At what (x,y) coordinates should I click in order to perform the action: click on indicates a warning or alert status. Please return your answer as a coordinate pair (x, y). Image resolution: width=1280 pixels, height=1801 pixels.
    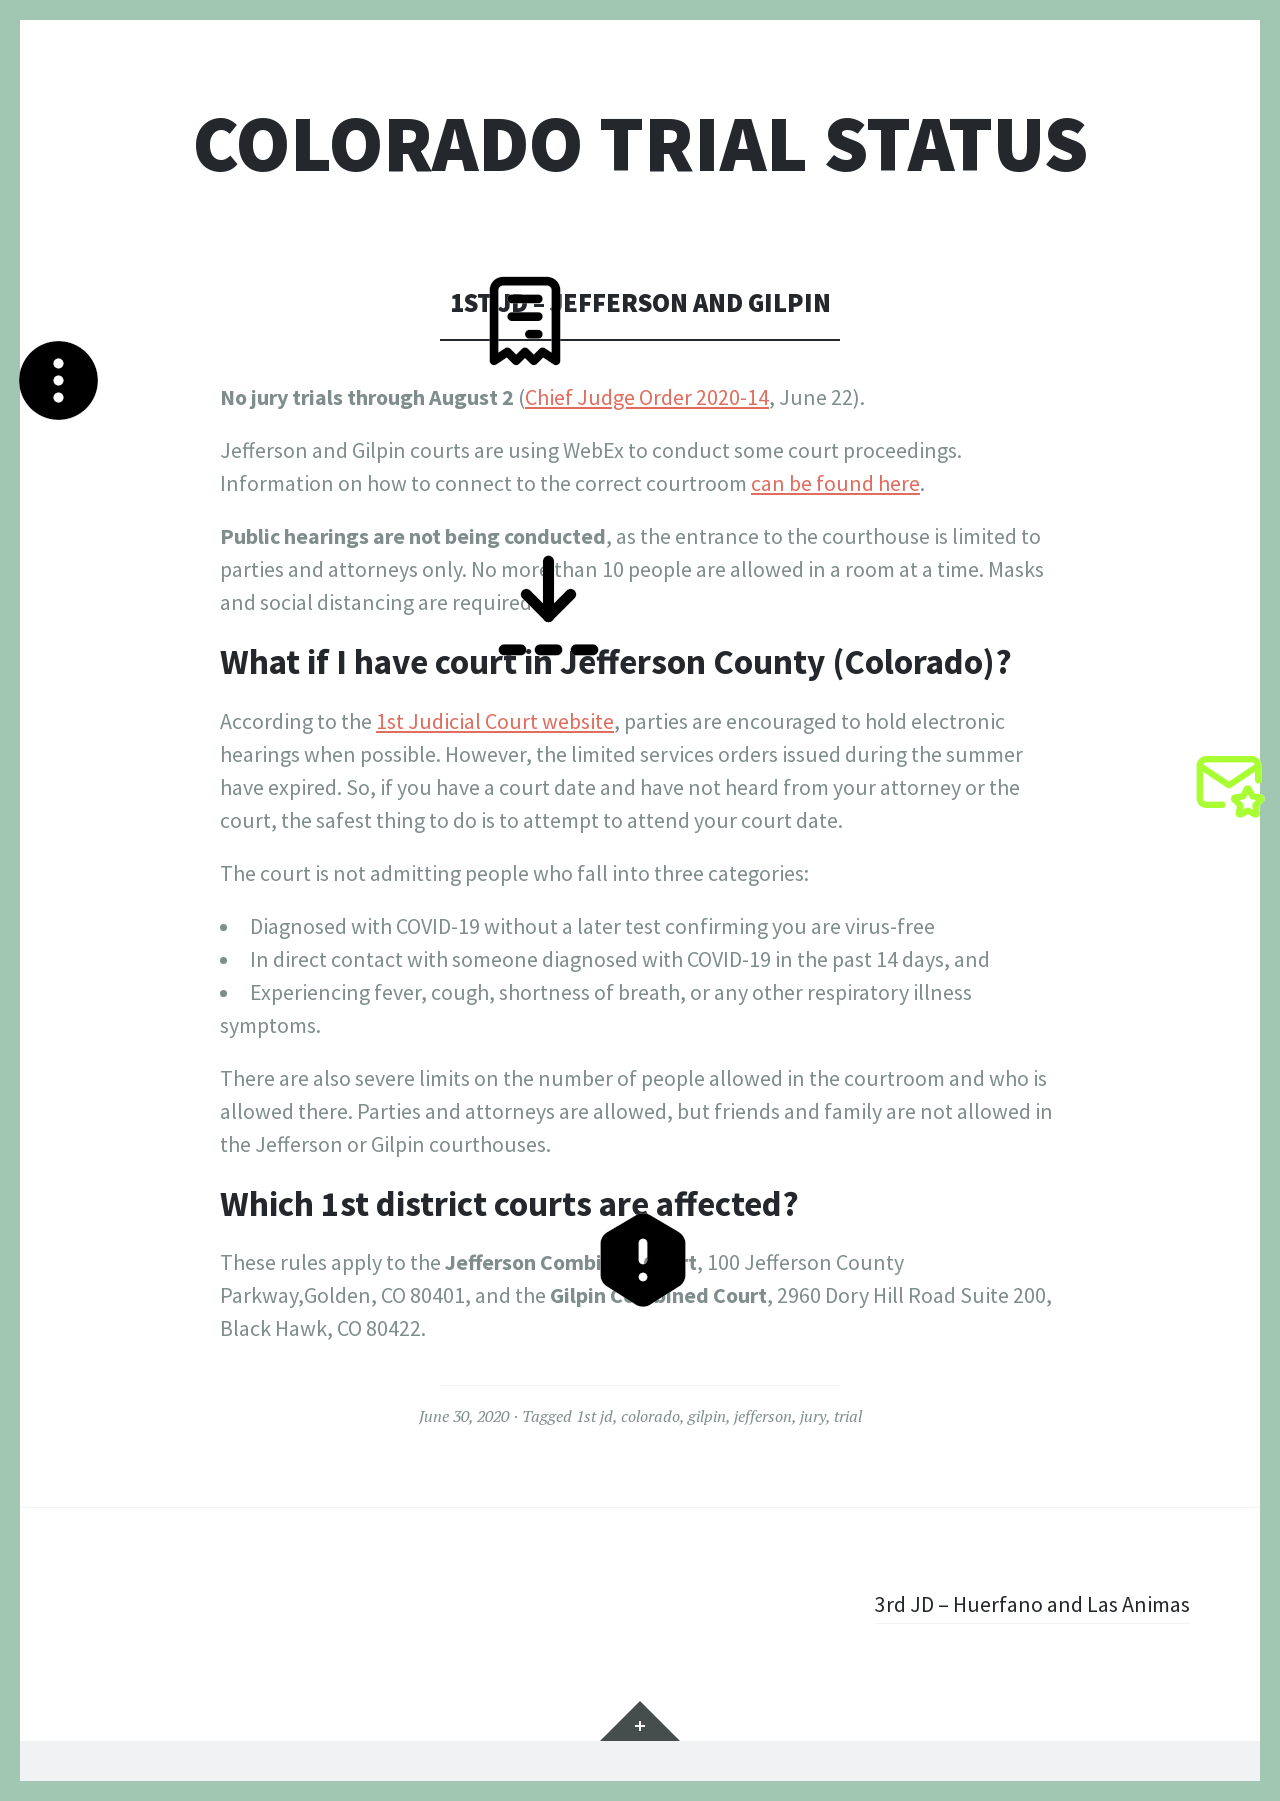
    Looking at the image, I should click on (643, 1260).